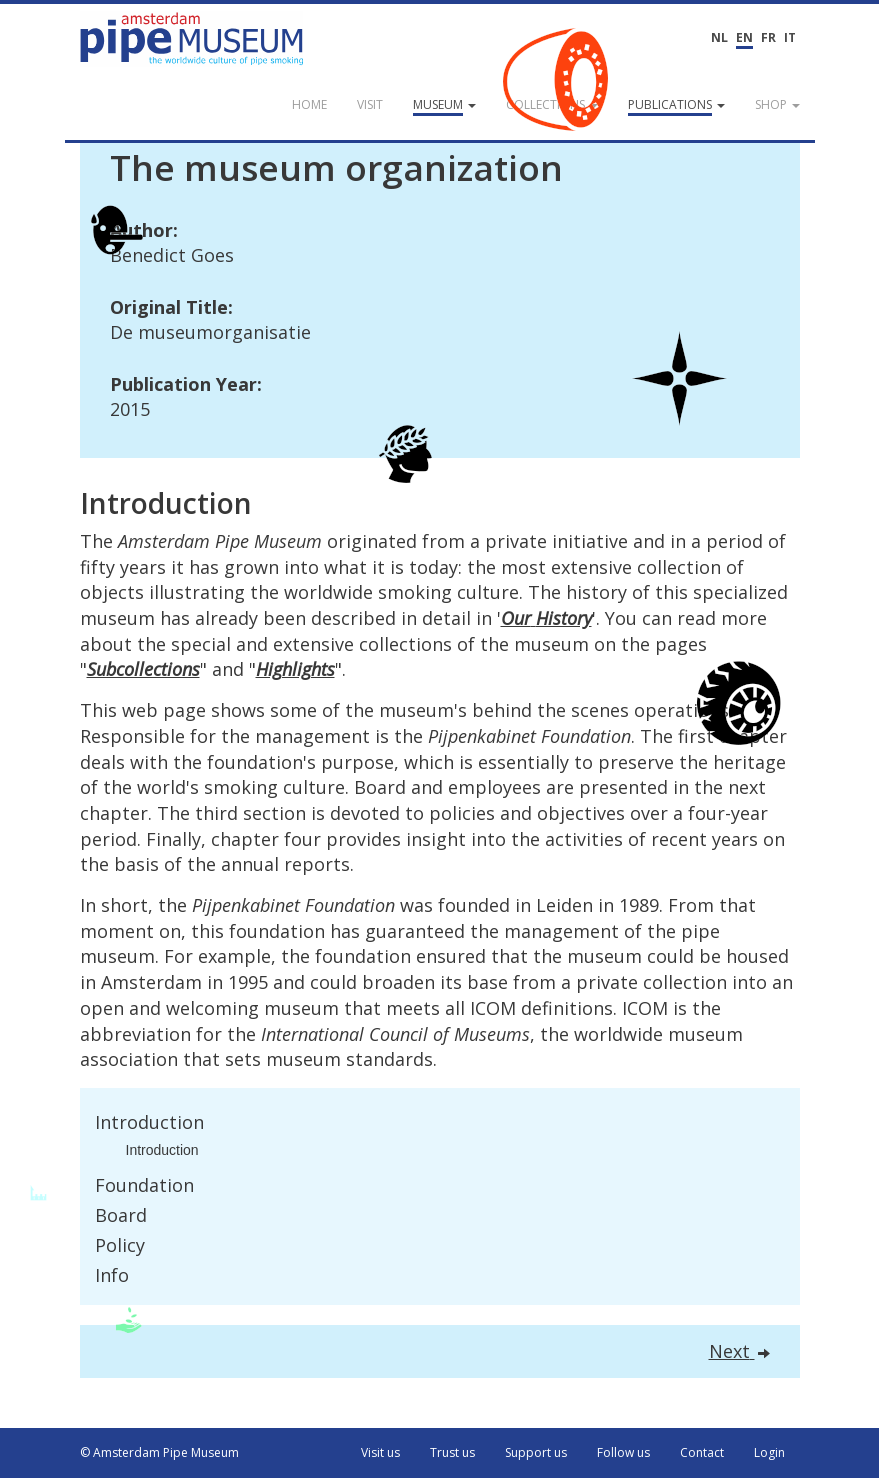 This screenshot has height=1478, width=879. I want to click on view castle or fortress in game, so click(38, 1192).